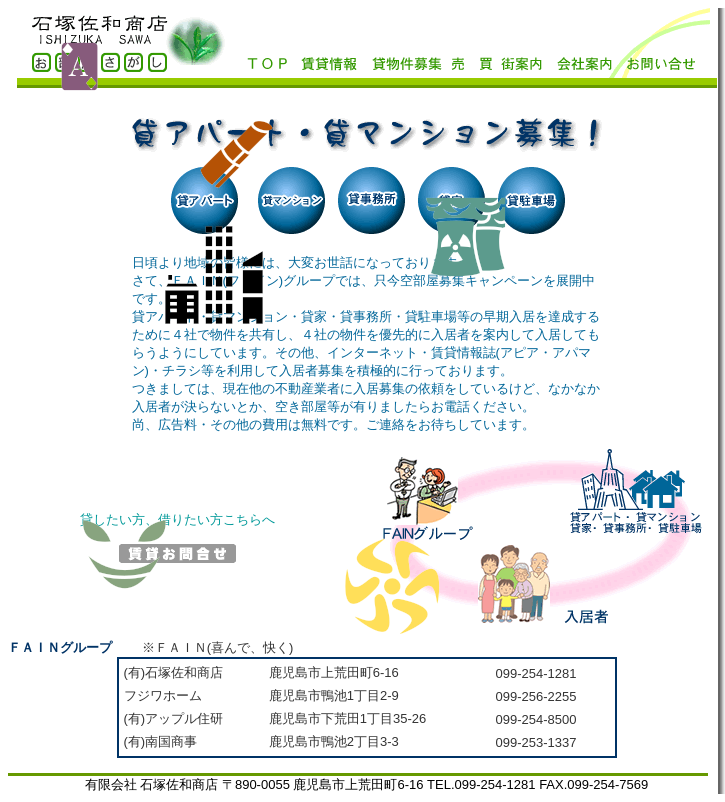 The height and width of the screenshot is (802, 725). I want to click on indicates a mischievous or cunning character trait, so click(123, 551).